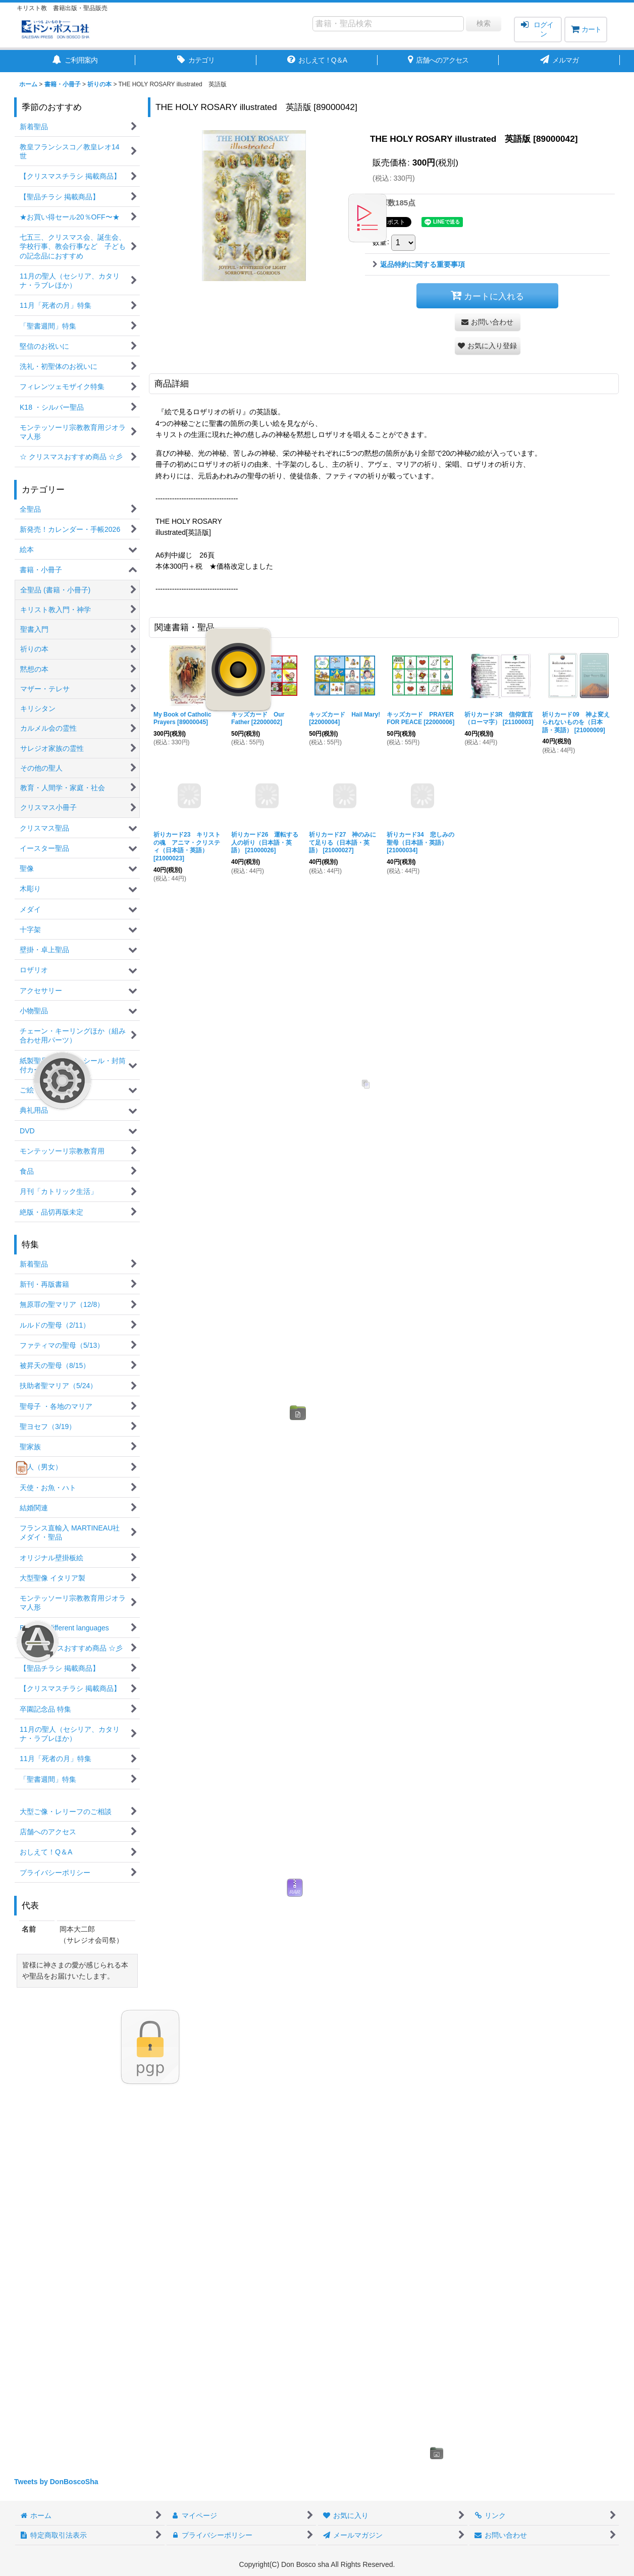 The width and height of the screenshot is (634, 2576). Describe the element at coordinates (295, 1888) in the screenshot. I see `a compressed RAR archive file` at that location.